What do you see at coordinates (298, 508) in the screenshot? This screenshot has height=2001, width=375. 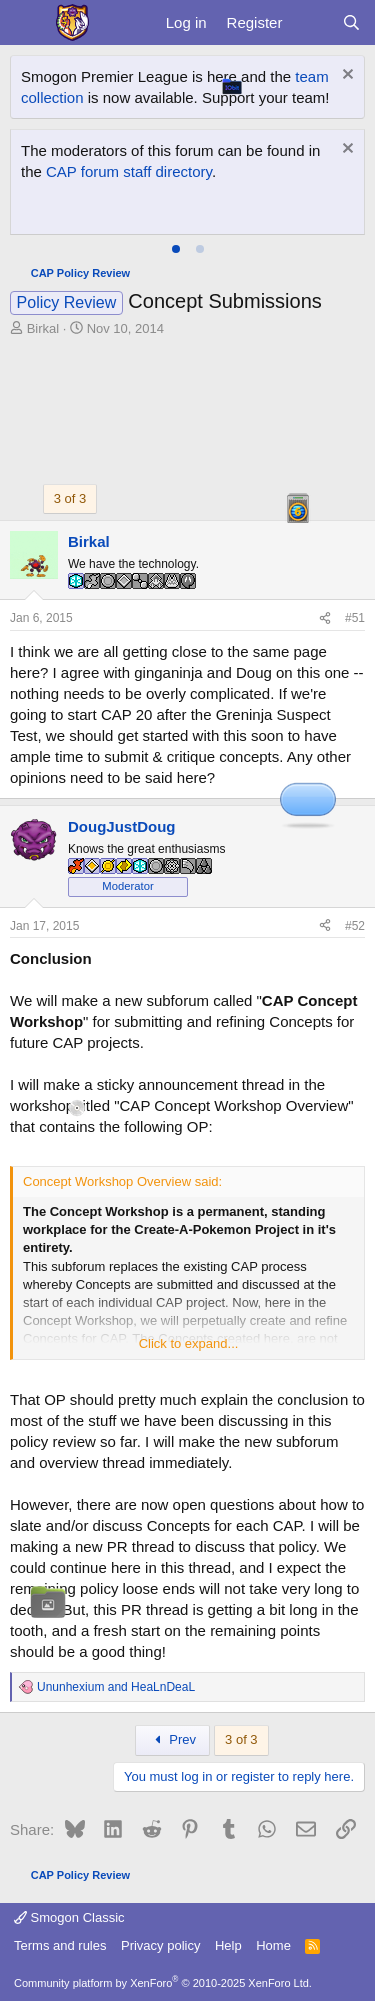 I see `RAID 6 storage array configuration` at bounding box center [298, 508].